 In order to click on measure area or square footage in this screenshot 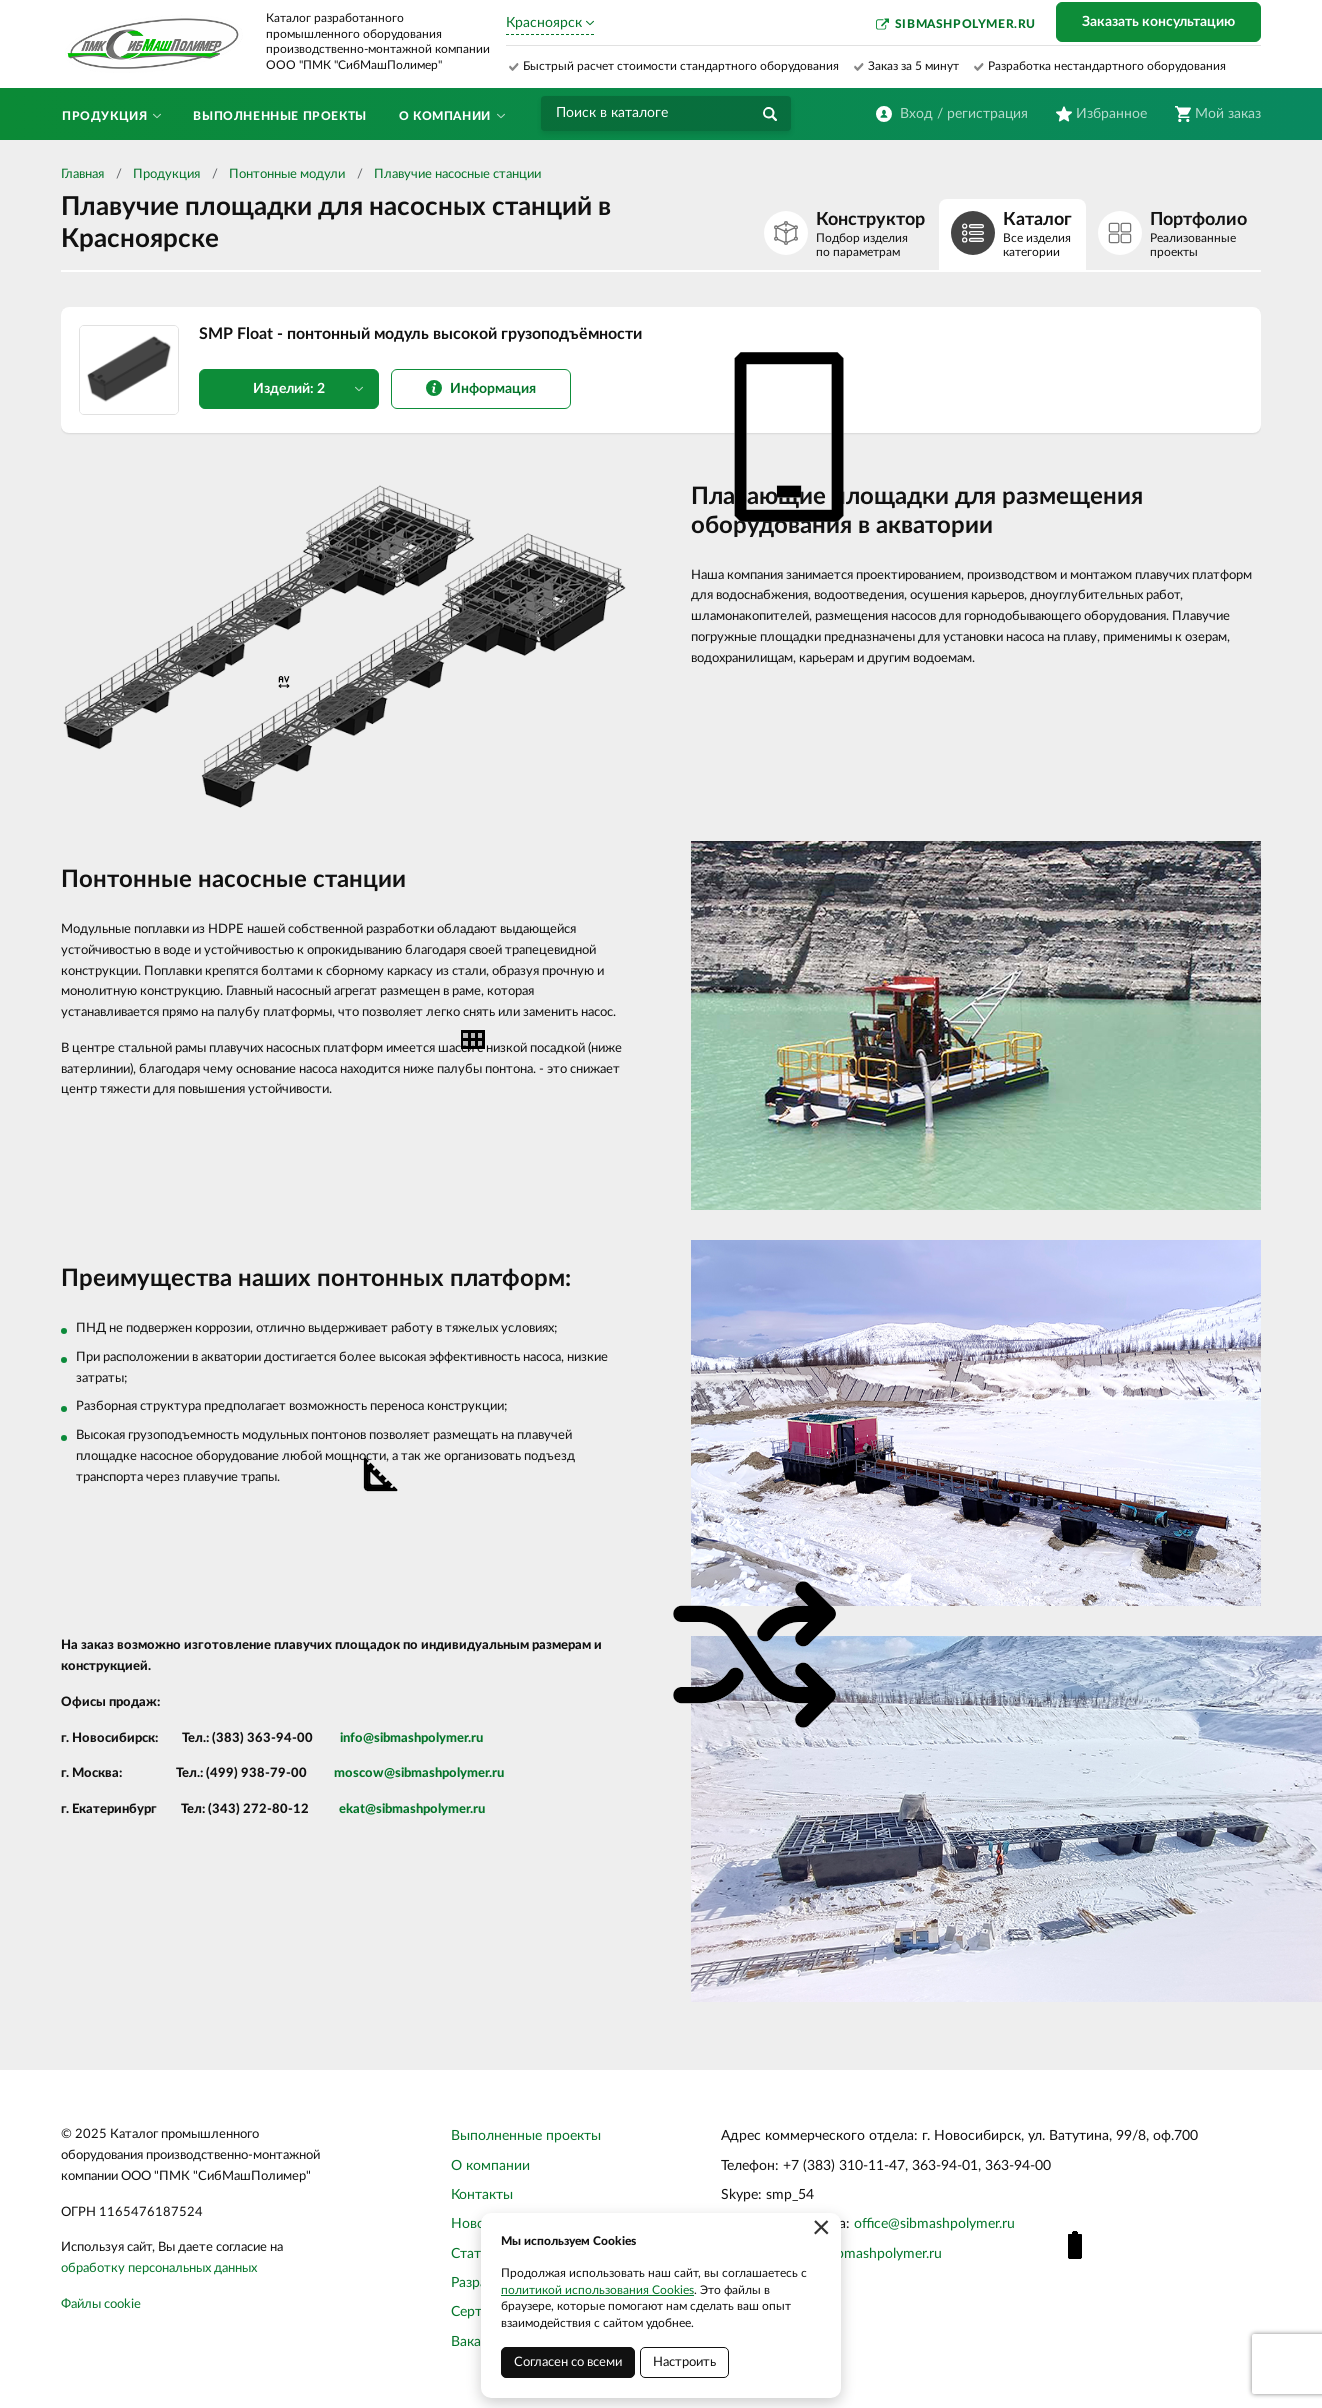, I will do `click(381, 1473)`.